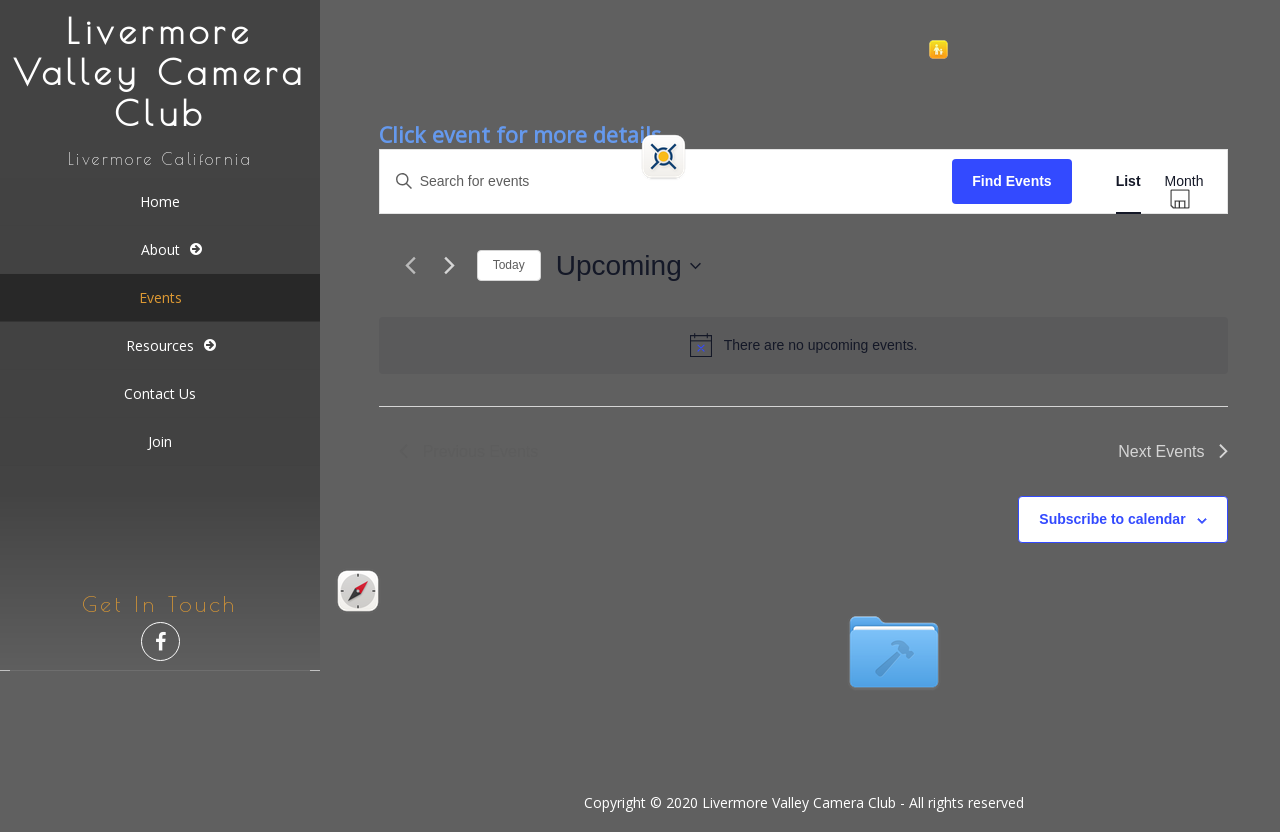 The height and width of the screenshot is (832, 1280). What do you see at coordinates (894, 652) in the screenshot?
I see `open developer files and projects folder` at bounding box center [894, 652].